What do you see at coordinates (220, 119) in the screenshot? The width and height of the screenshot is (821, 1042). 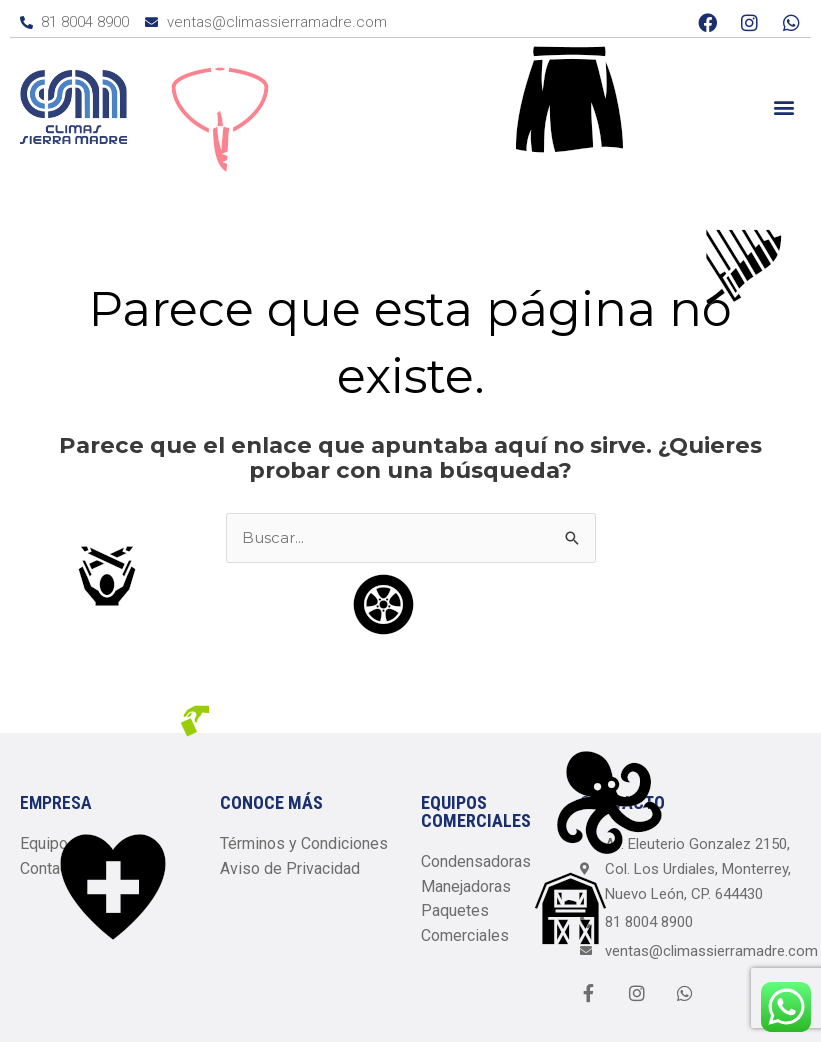 I see `equip a feather necklace accessory` at bounding box center [220, 119].